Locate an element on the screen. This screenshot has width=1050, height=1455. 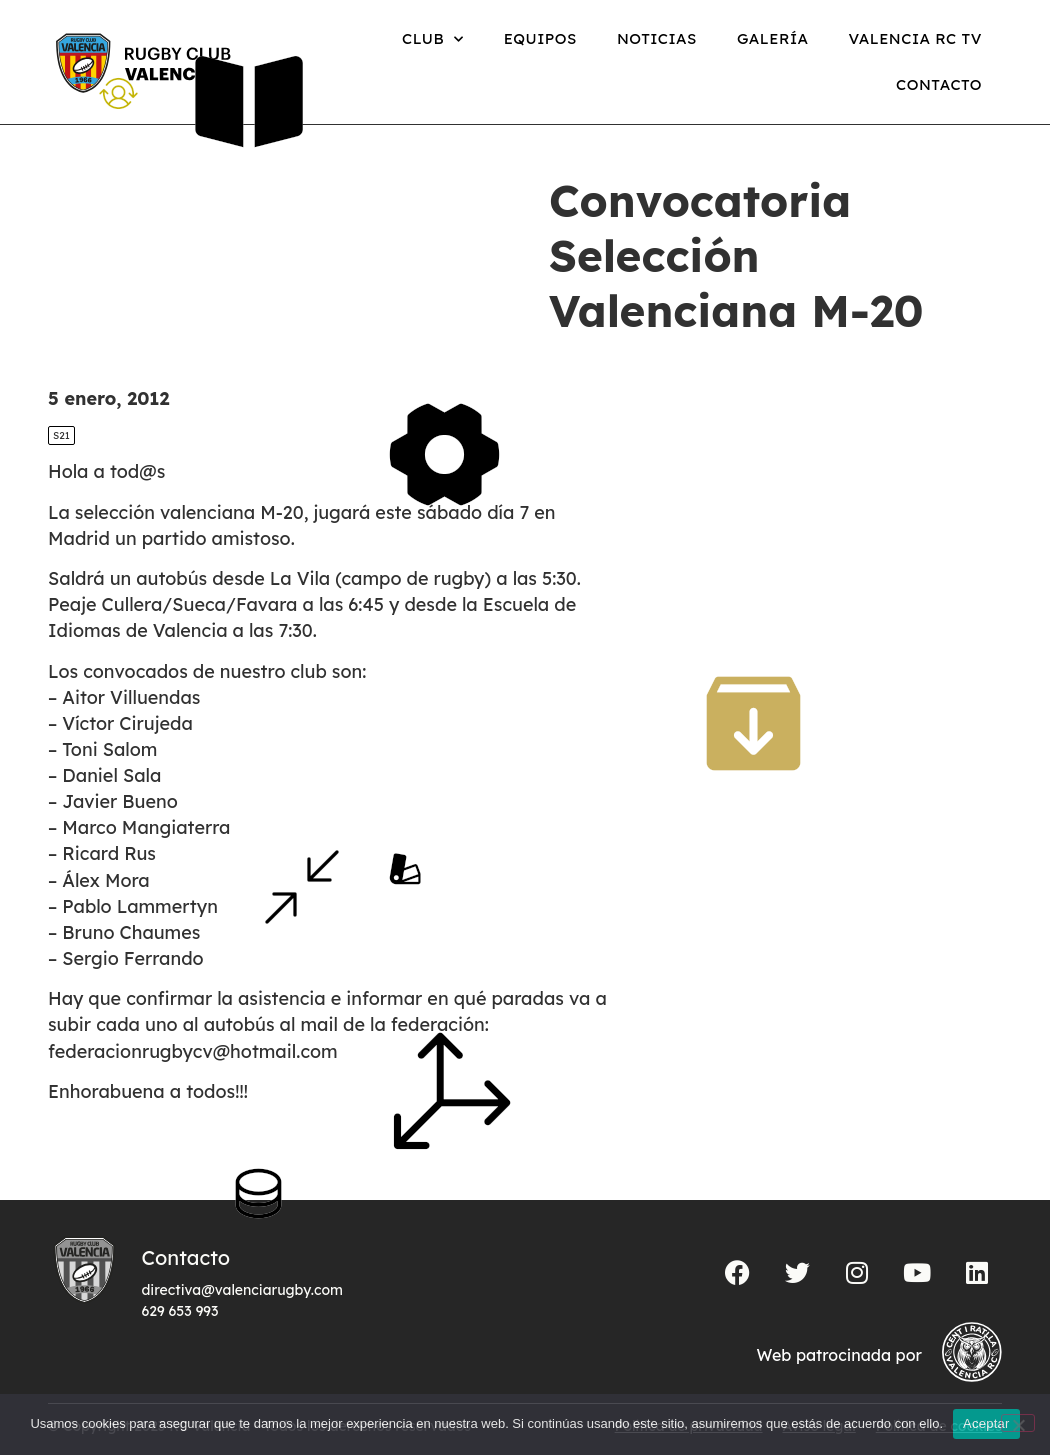
open reading mode or e-reader is located at coordinates (249, 101).